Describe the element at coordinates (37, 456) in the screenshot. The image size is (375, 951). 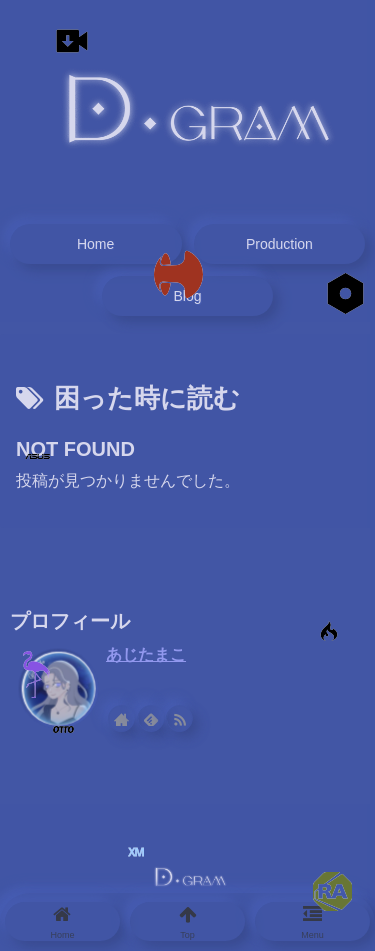
I see `asus brand identifier` at that location.